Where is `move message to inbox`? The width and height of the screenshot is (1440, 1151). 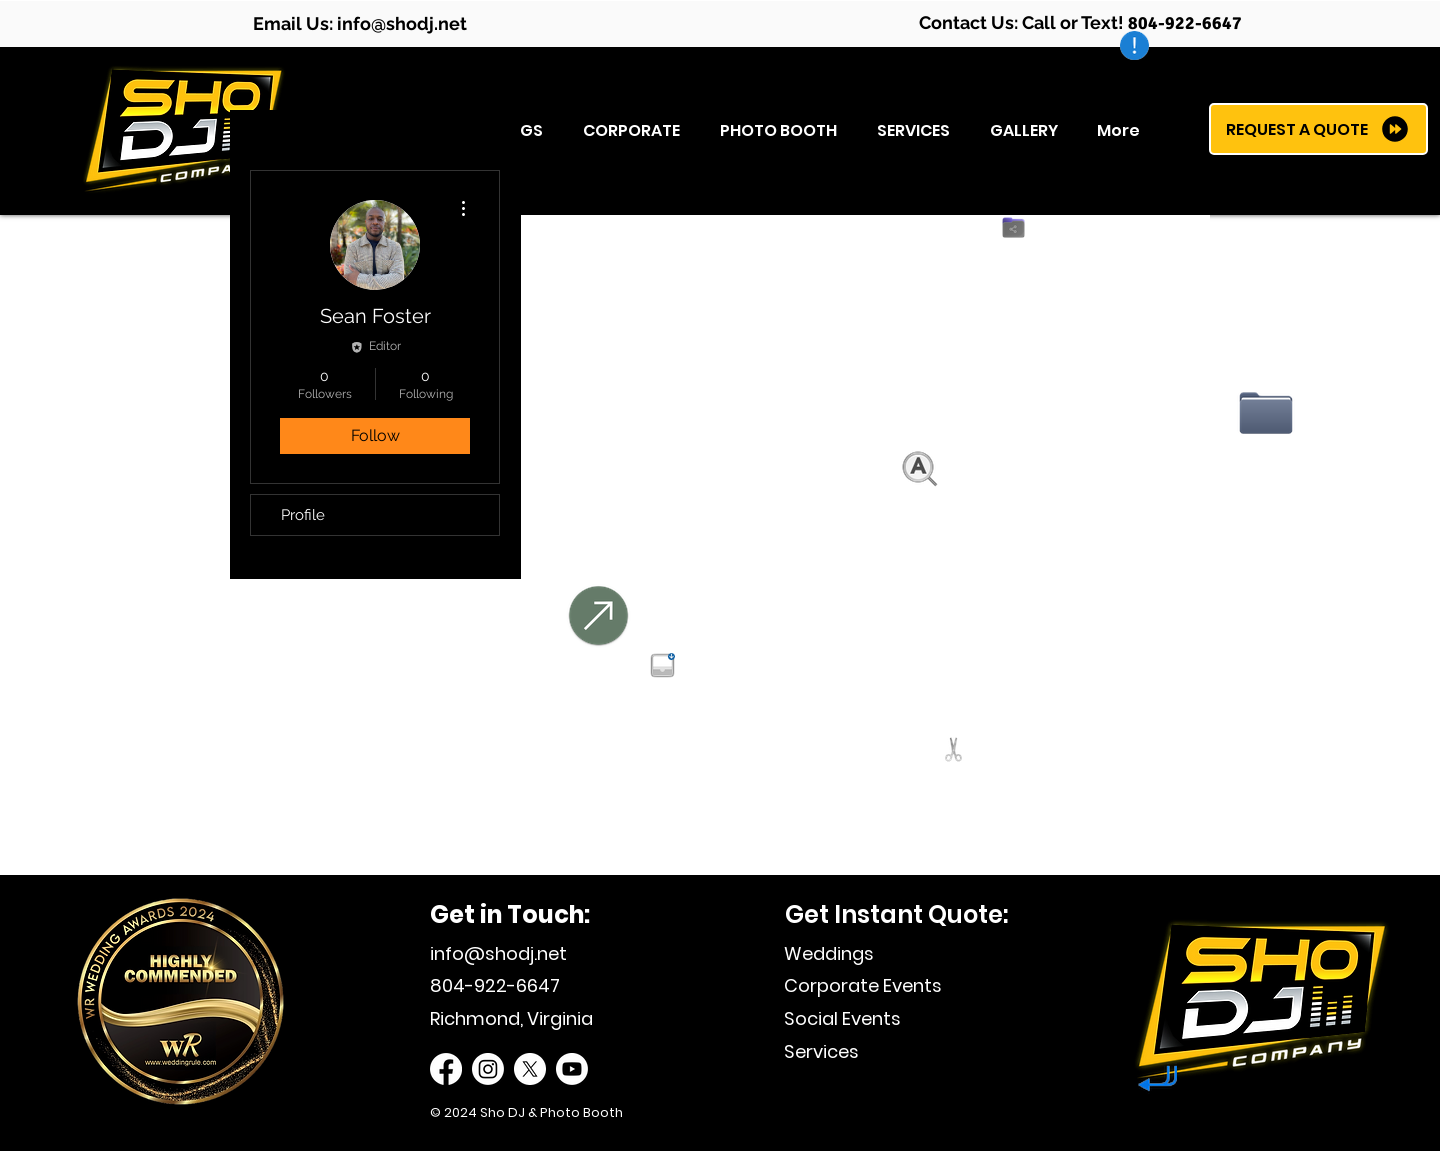 move message to inbox is located at coordinates (662, 665).